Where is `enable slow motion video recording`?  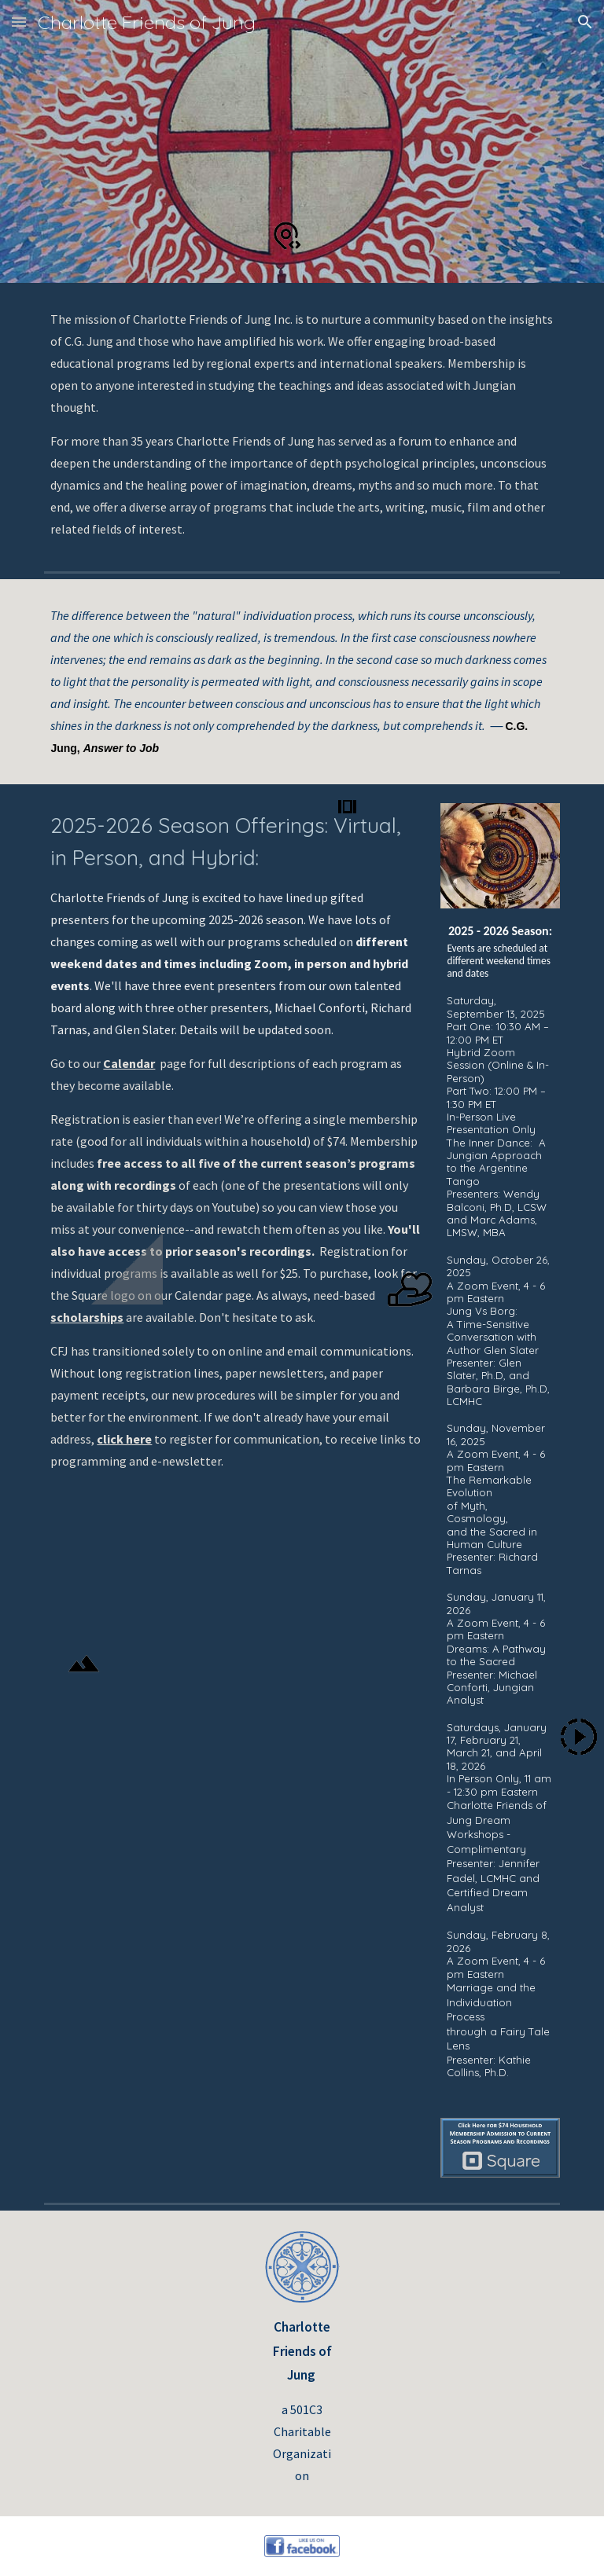
enable slow motion video recording is located at coordinates (579, 1737).